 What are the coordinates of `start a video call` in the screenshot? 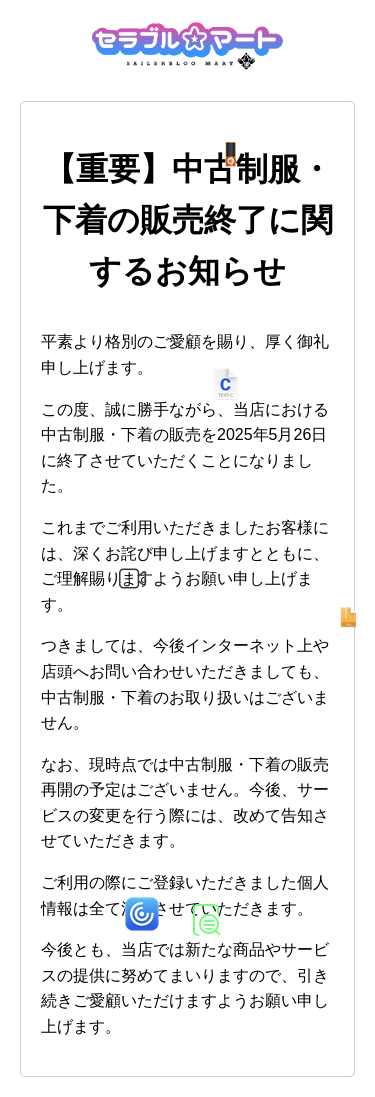 It's located at (132, 578).